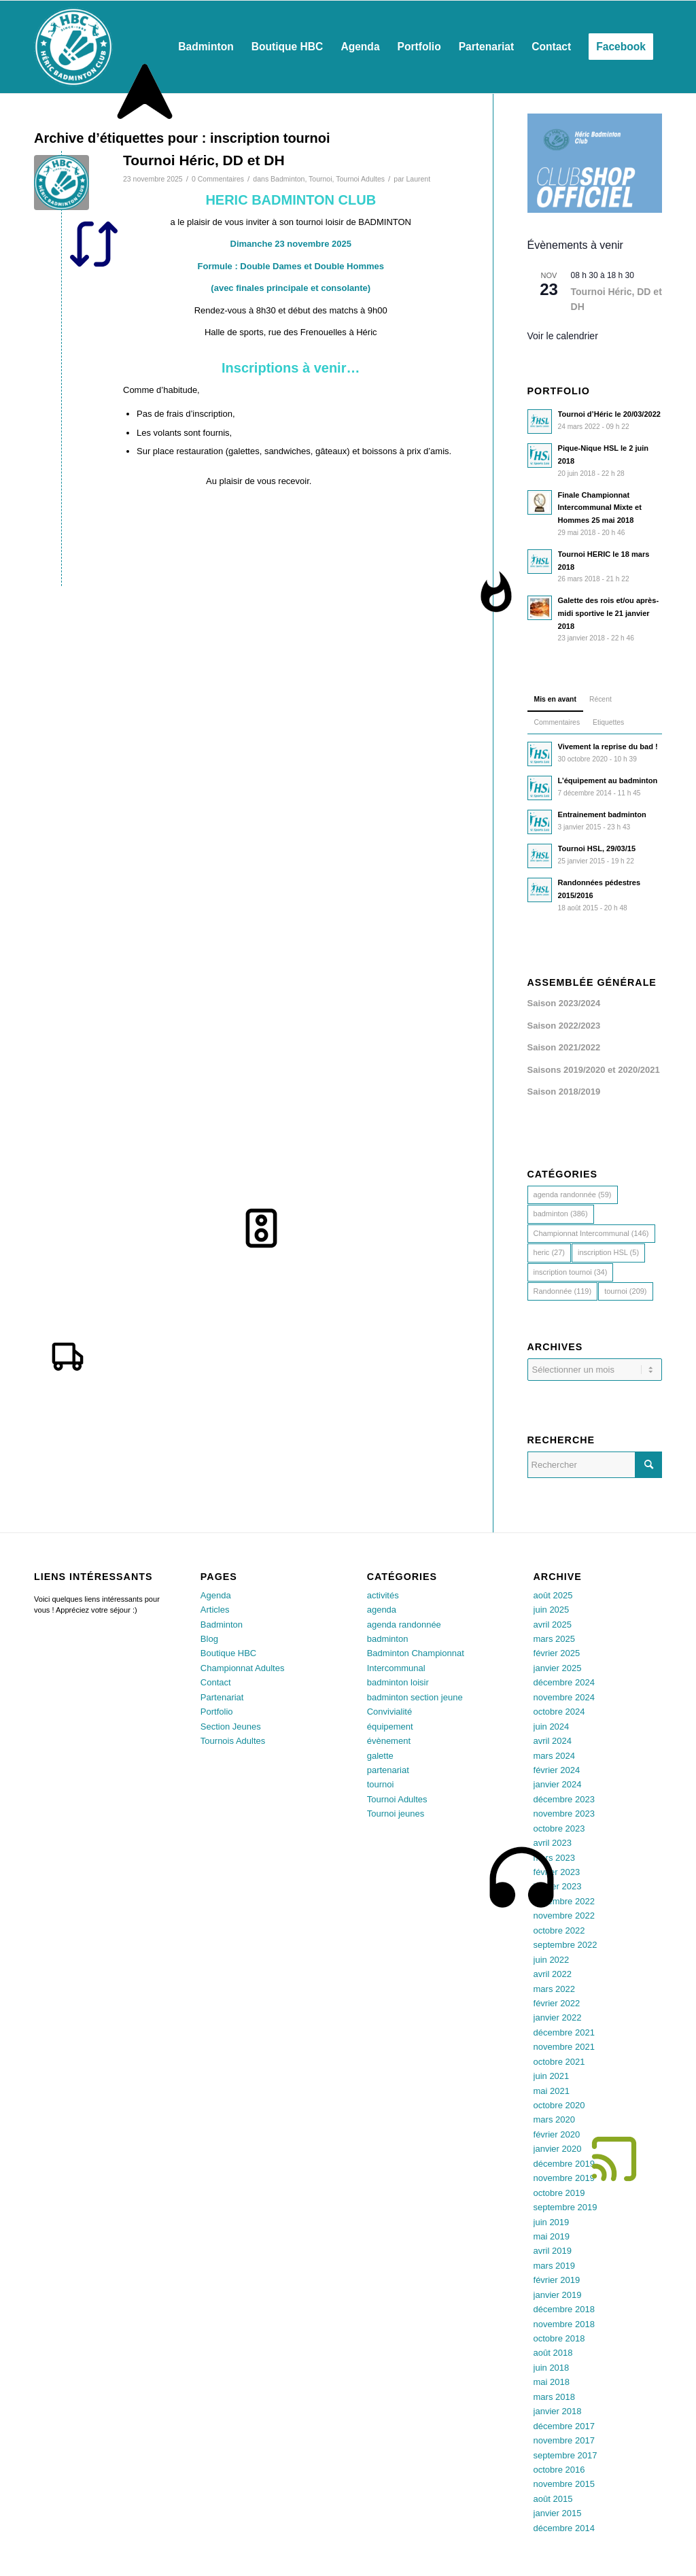 This screenshot has height=2576, width=696. Describe the element at coordinates (67, 1356) in the screenshot. I see `access vehicle or transportation options` at that location.